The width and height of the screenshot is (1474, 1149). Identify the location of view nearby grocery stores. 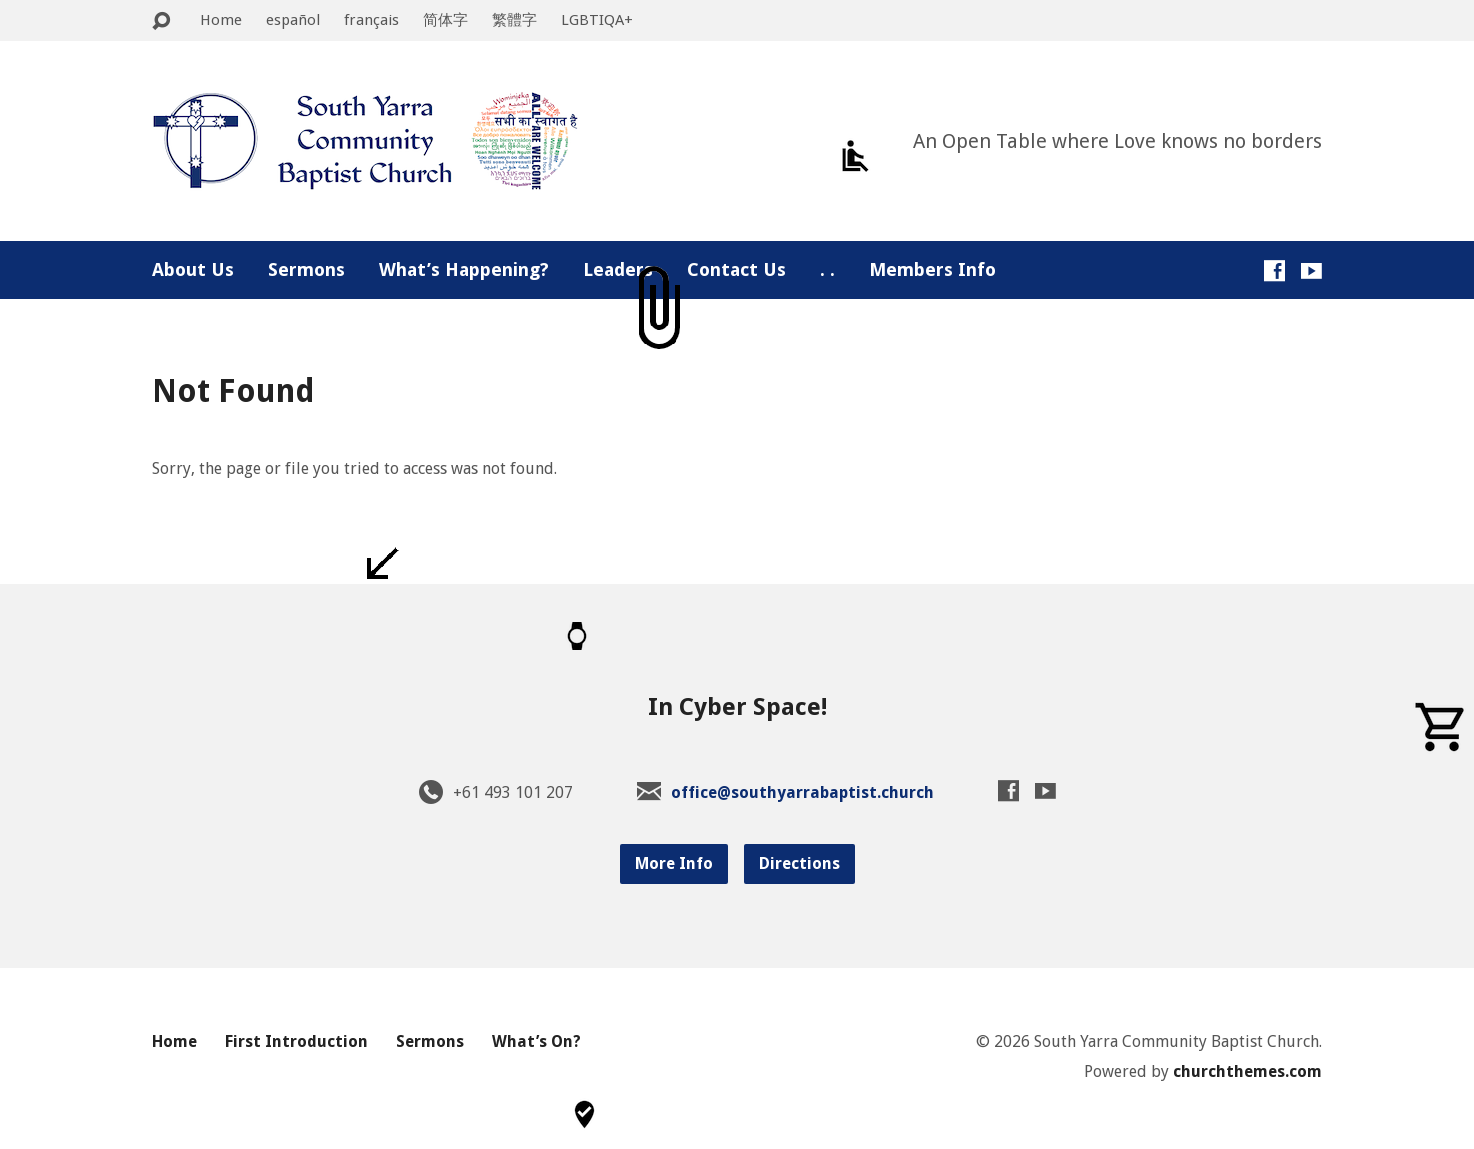
(1442, 727).